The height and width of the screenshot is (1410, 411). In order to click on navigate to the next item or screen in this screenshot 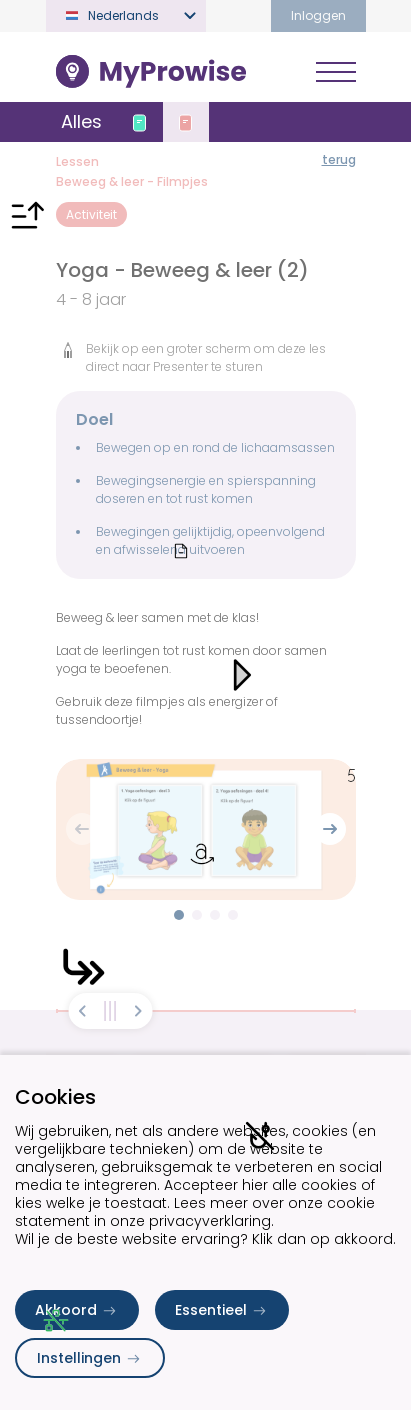, I will do `click(241, 675)`.